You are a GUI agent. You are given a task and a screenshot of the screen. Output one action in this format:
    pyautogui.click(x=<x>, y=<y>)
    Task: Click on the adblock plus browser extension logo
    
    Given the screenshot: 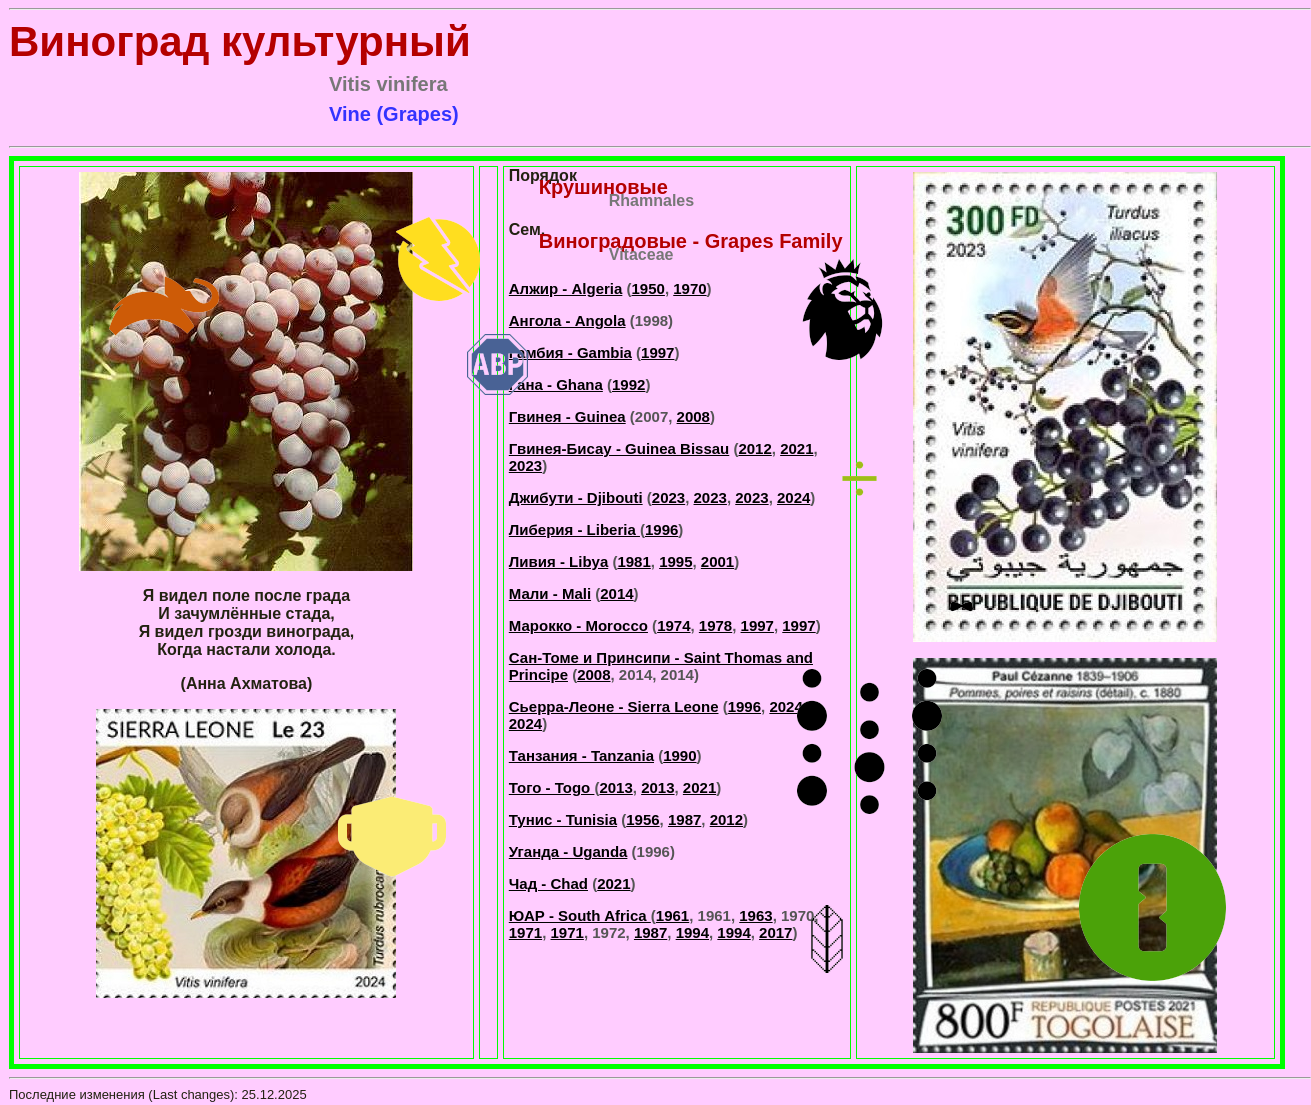 What is the action you would take?
    pyautogui.click(x=497, y=364)
    